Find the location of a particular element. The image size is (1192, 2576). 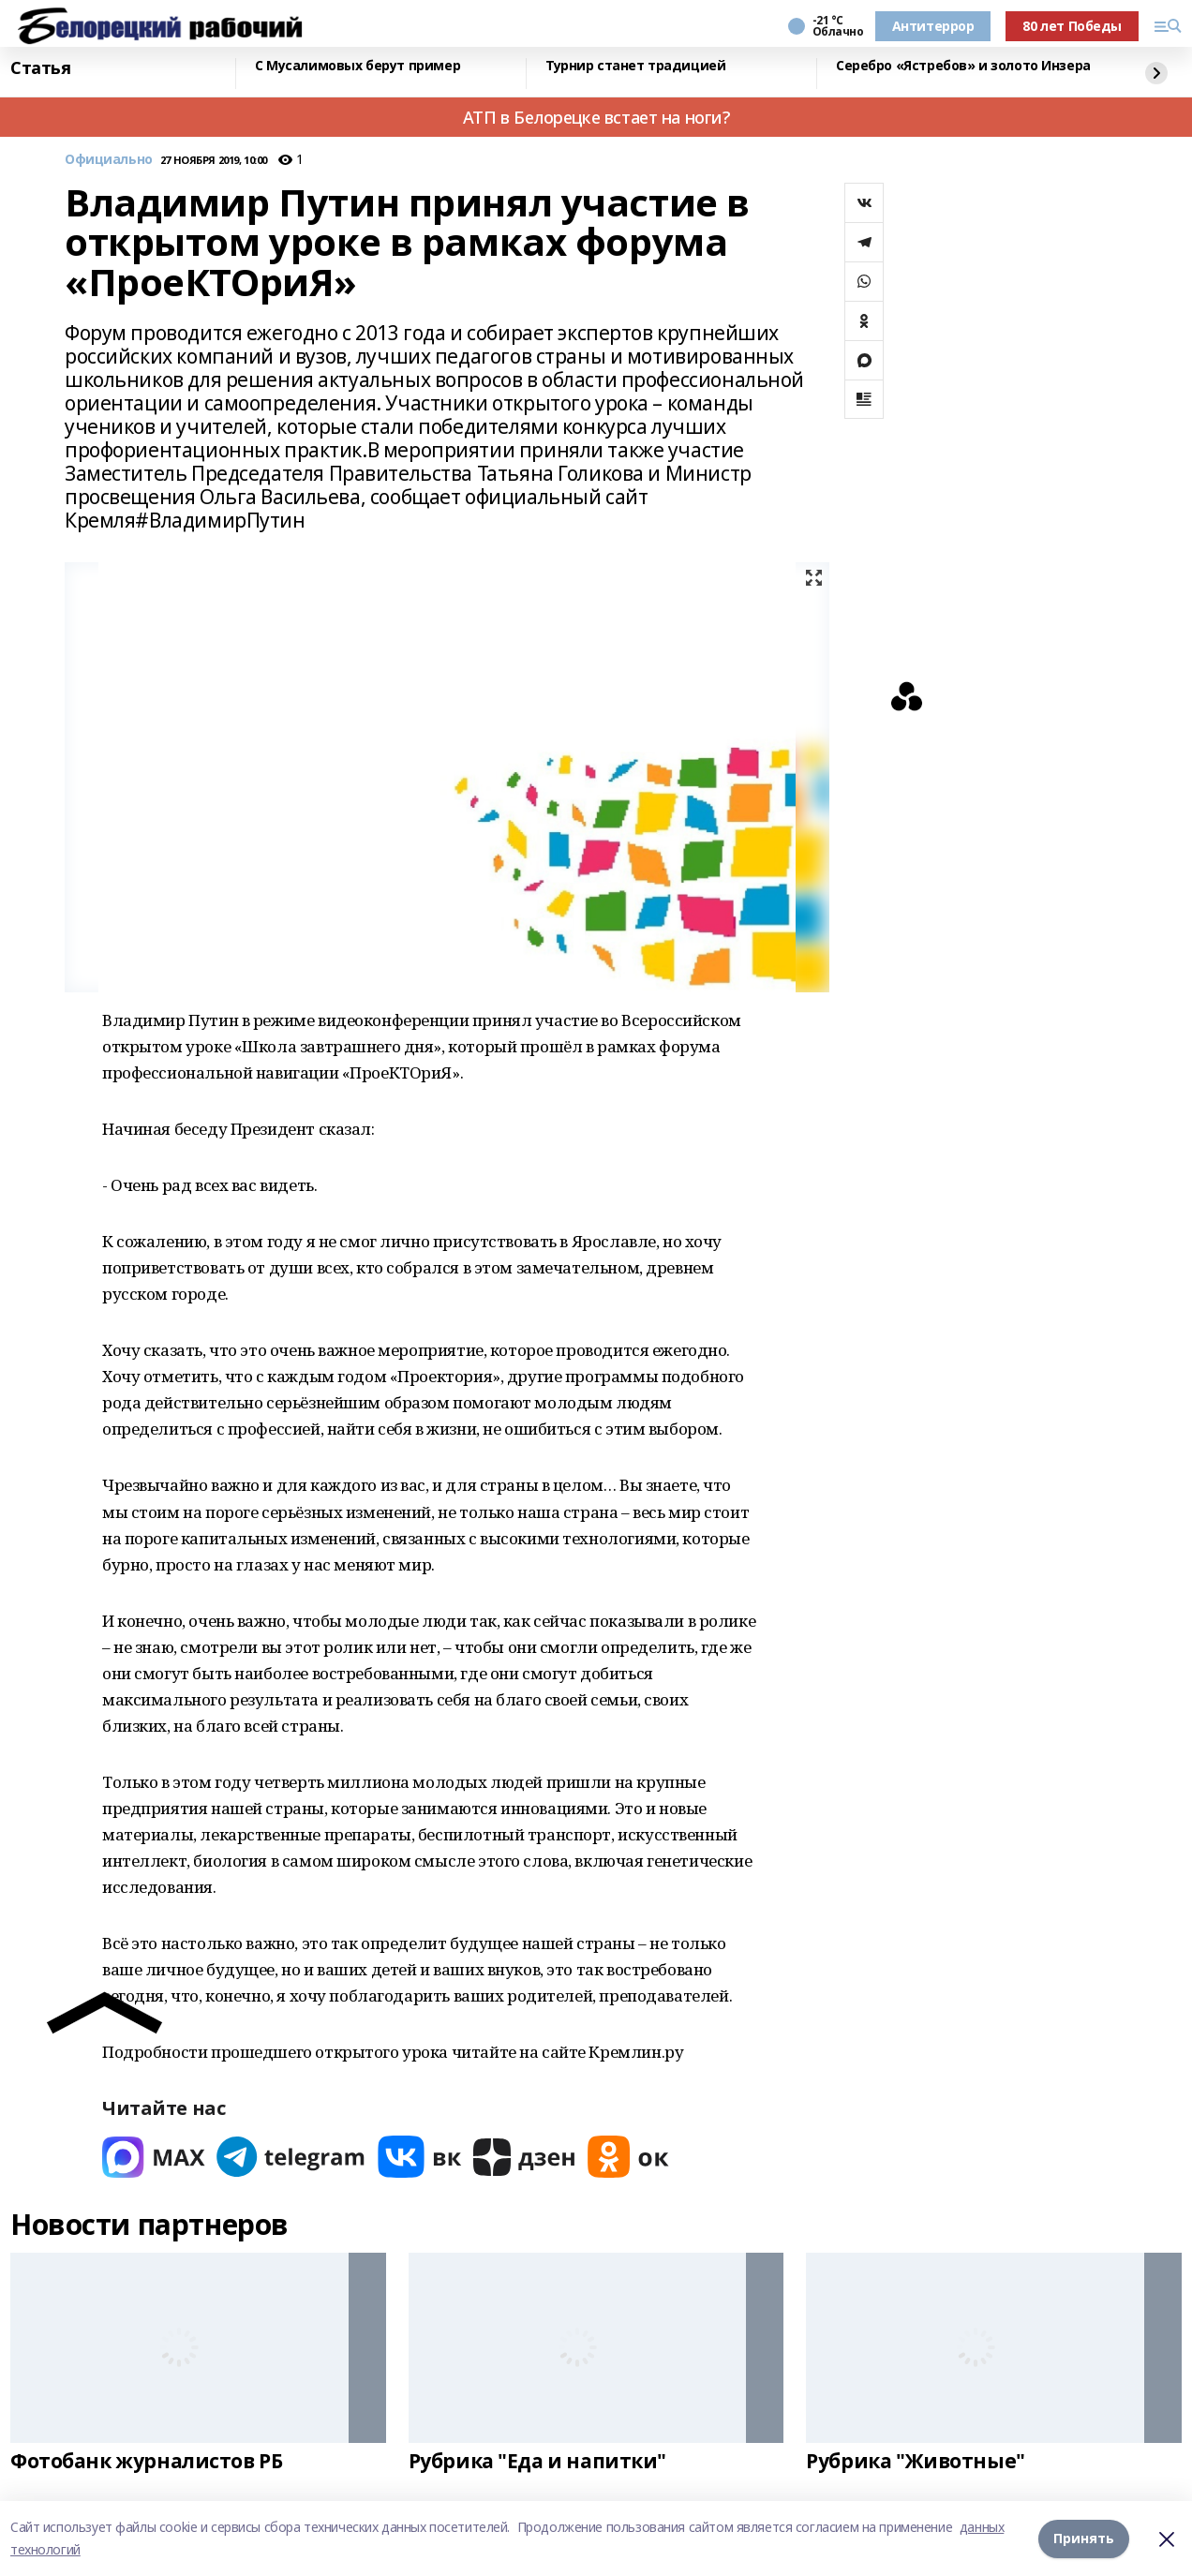

apply color filter to image is located at coordinates (906, 698).